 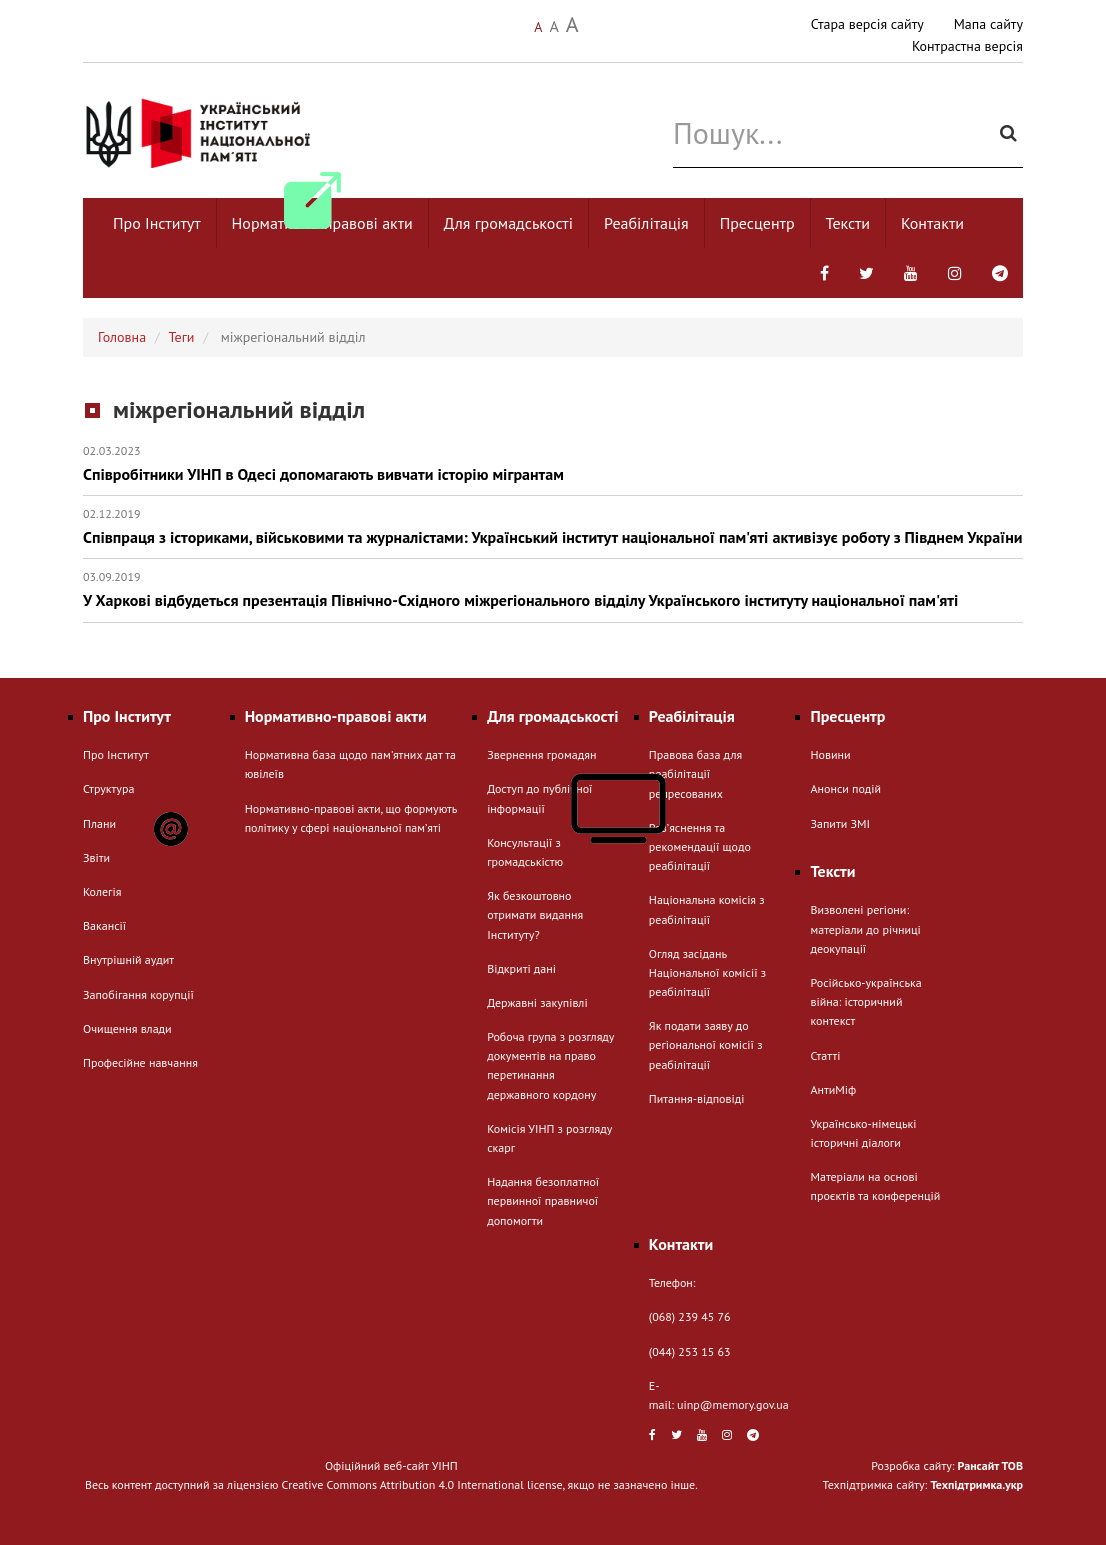 I want to click on access TV or video streaming features, so click(x=618, y=808).